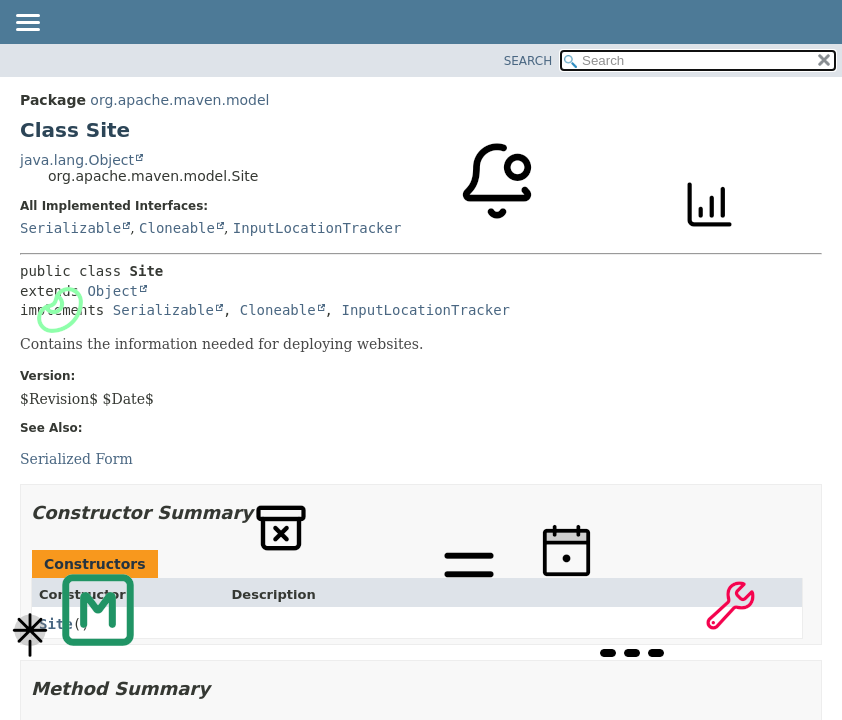 This screenshot has height=720, width=842. I want to click on indicates equality or balance between values, so click(469, 565).